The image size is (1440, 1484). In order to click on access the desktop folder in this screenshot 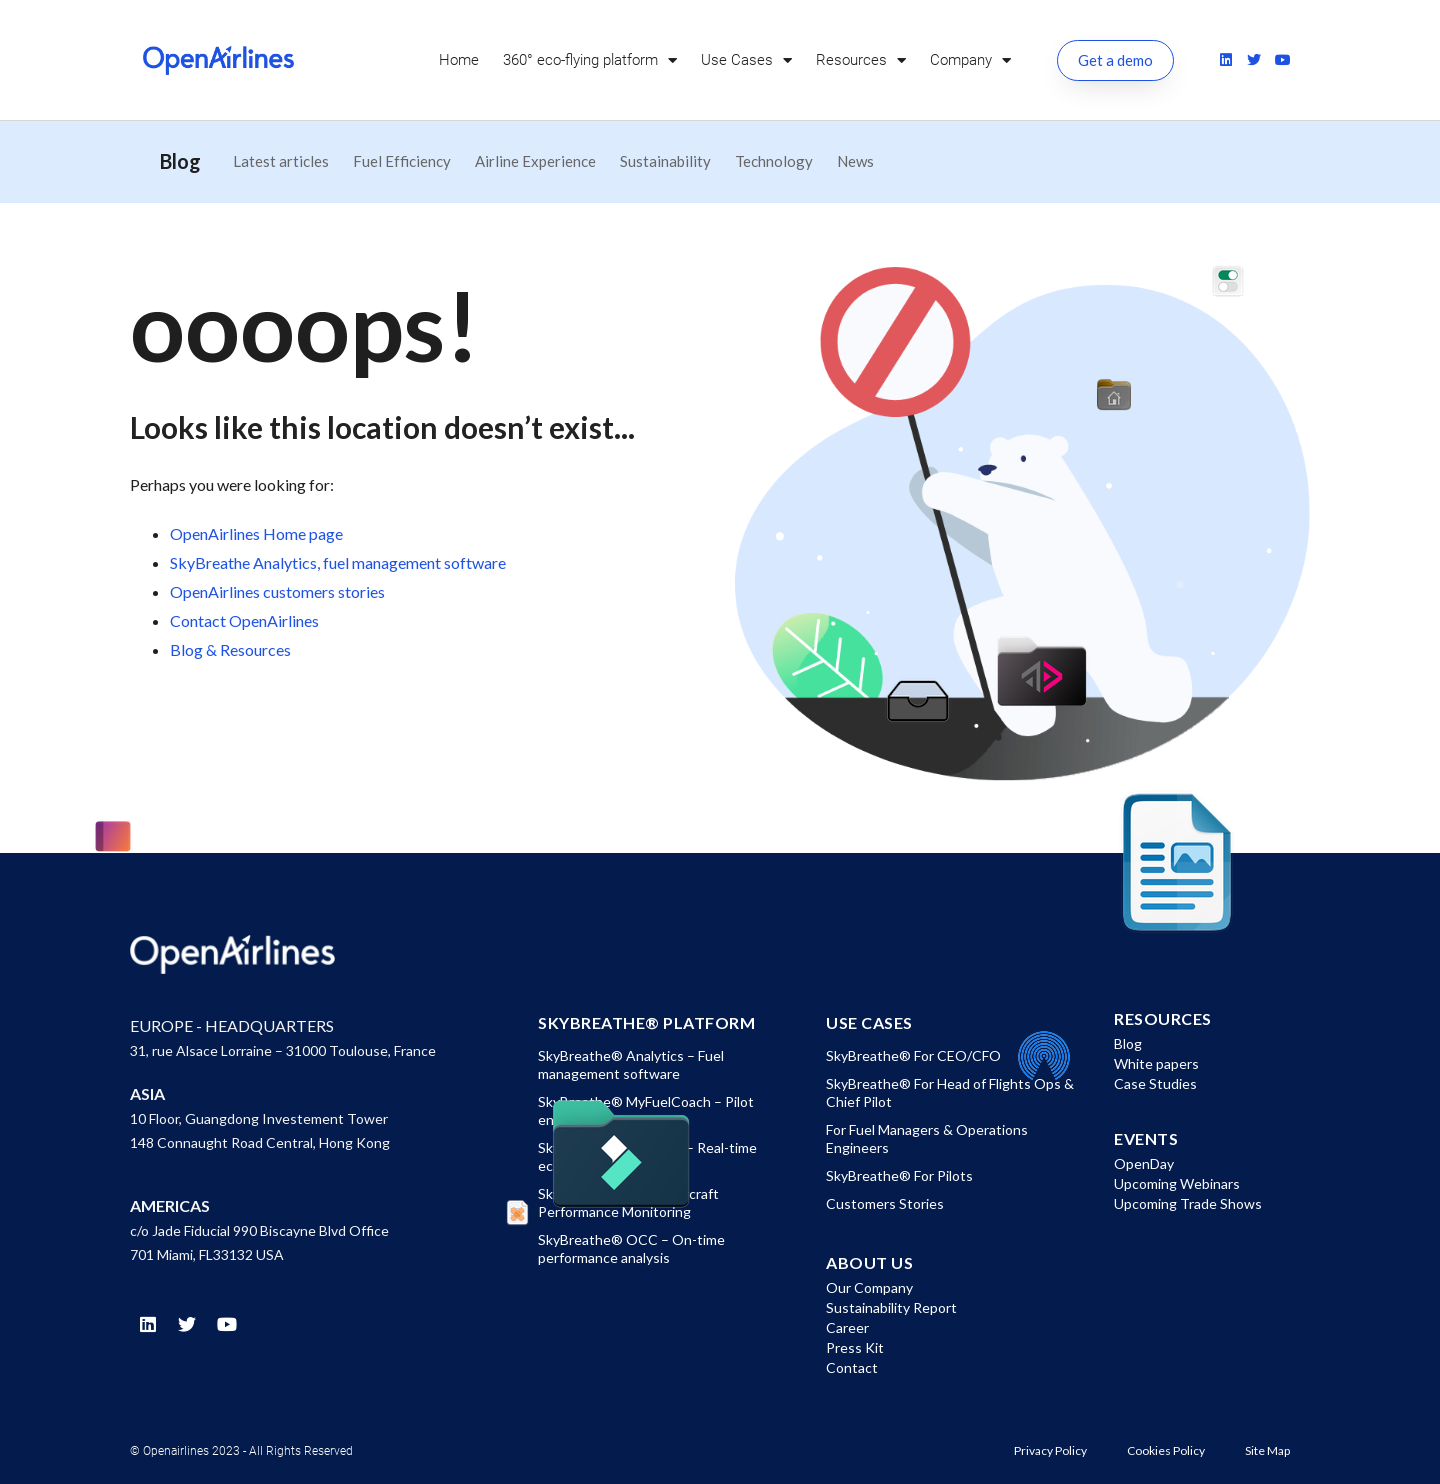, I will do `click(113, 835)`.